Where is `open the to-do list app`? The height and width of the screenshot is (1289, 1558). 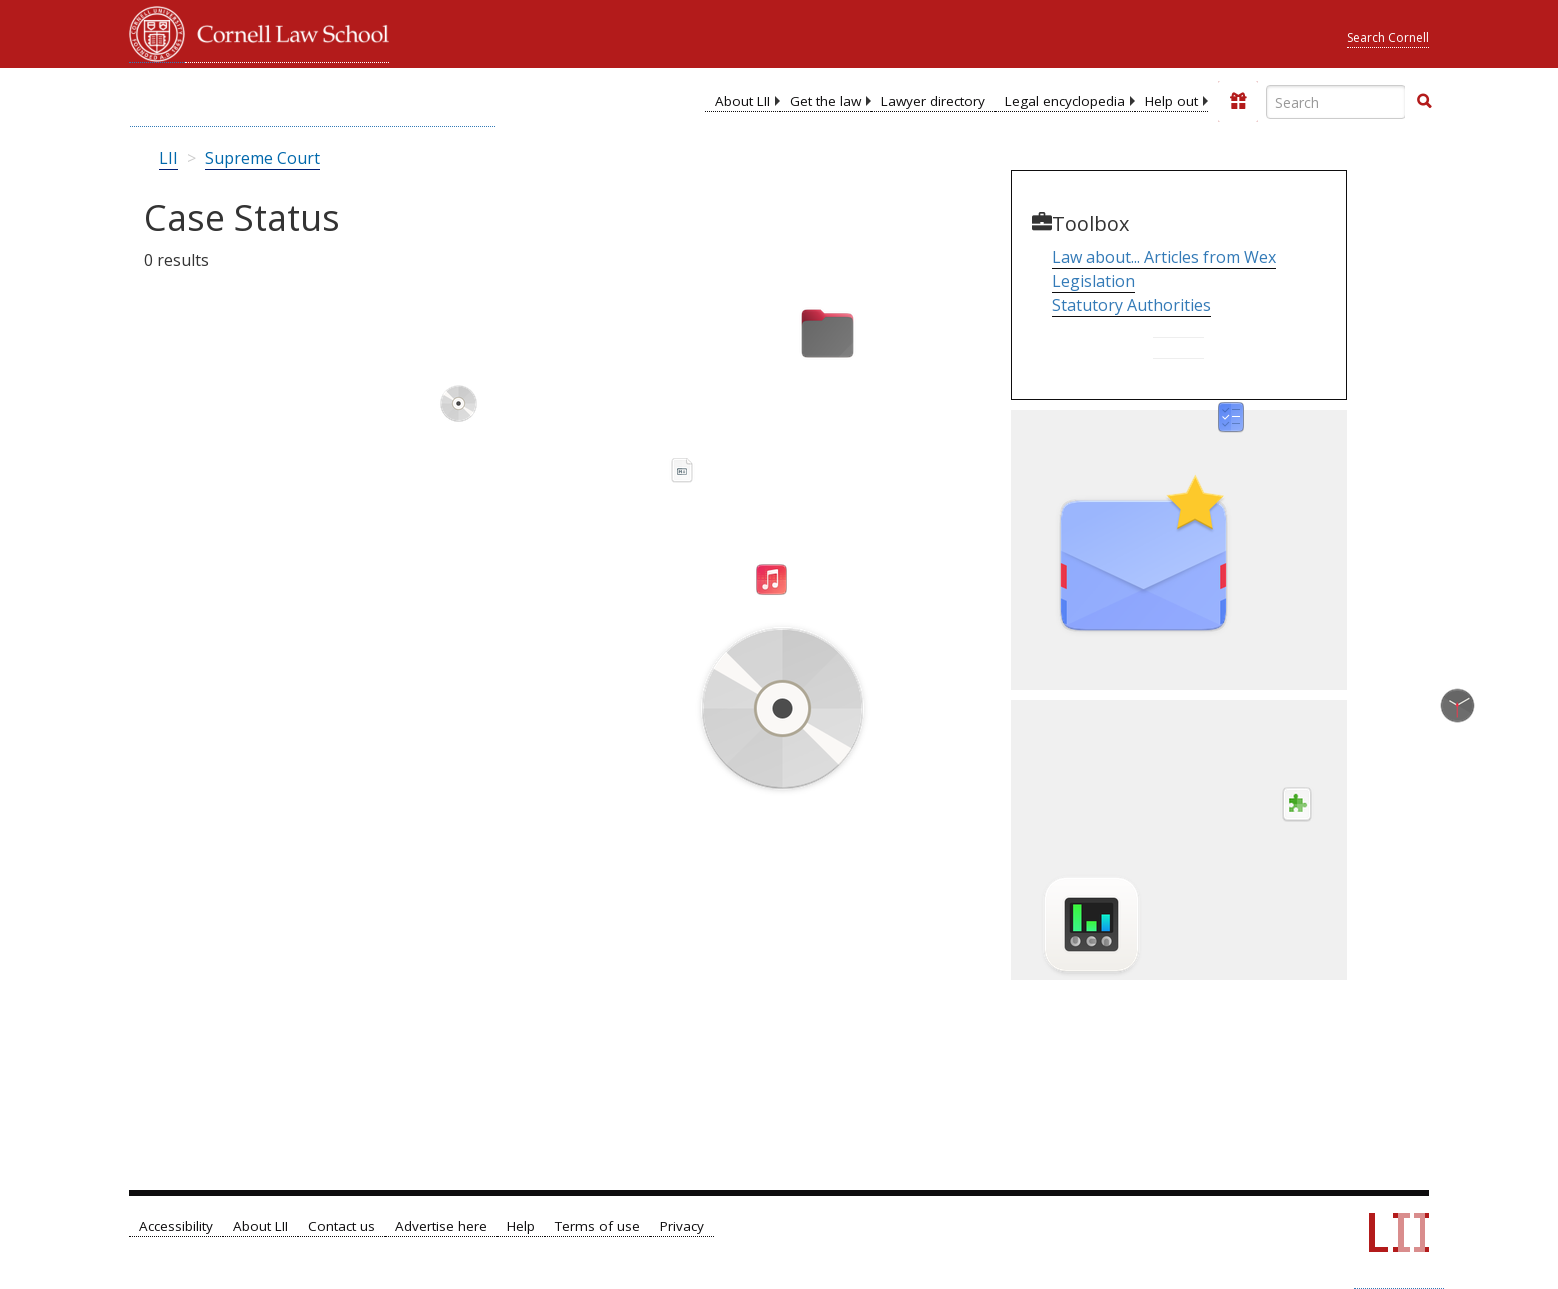
open the to-do list app is located at coordinates (1231, 417).